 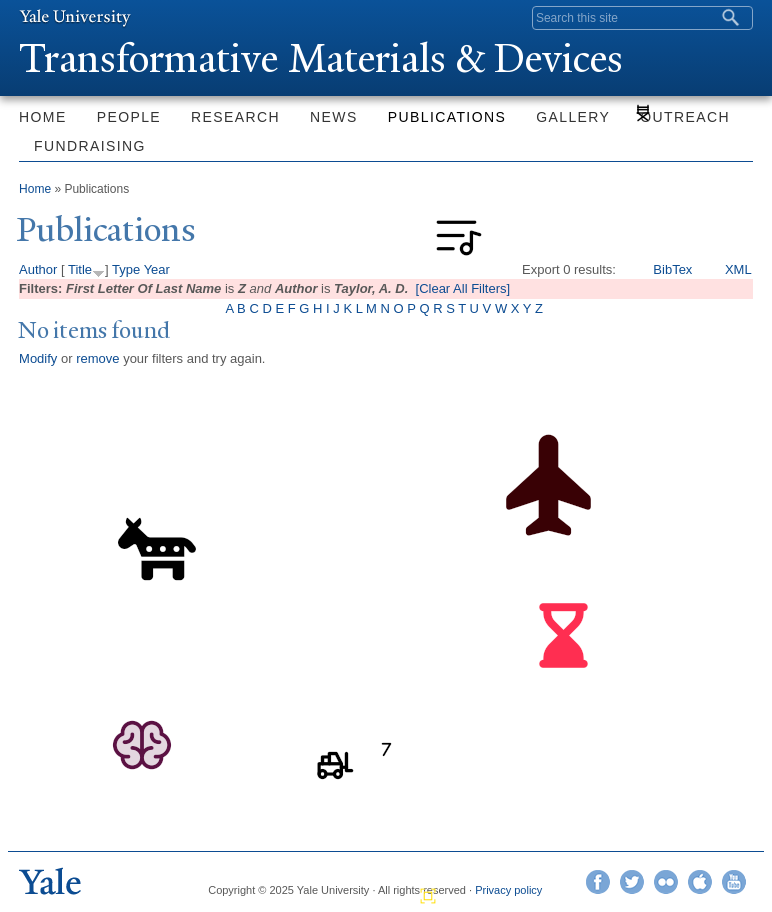 What do you see at coordinates (563, 635) in the screenshot?
I see `indicates time has expired or countdown complete` at bounding box center [563, 635].